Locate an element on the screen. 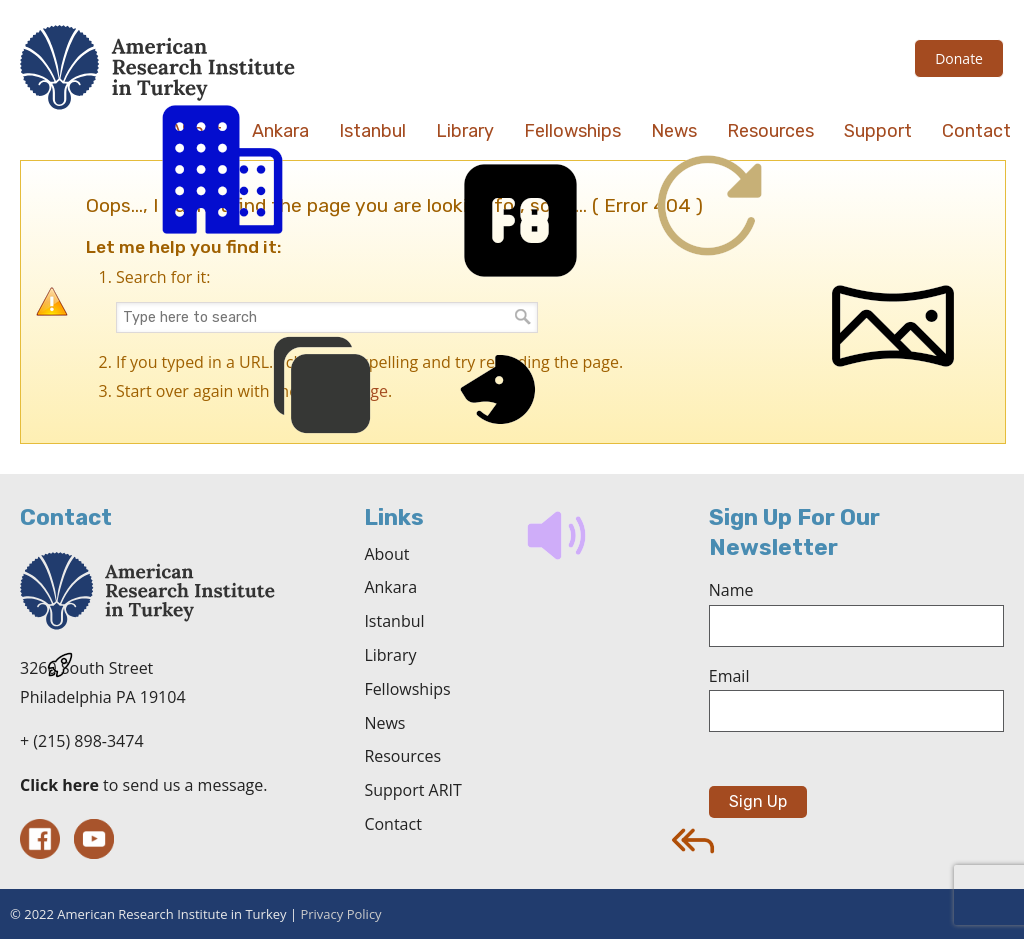  copy to clipboard is located at coordinates (322, 385).